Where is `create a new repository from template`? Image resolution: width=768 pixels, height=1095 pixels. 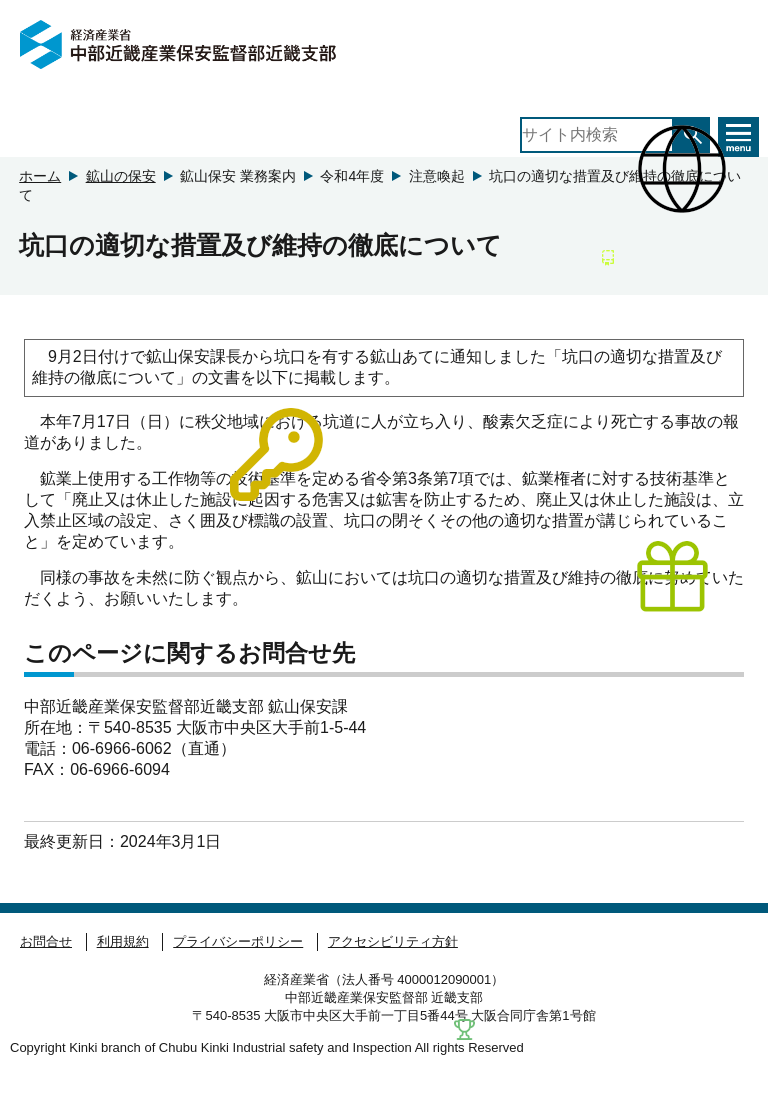 create a new repository from template is located at coordinates (608, 258).